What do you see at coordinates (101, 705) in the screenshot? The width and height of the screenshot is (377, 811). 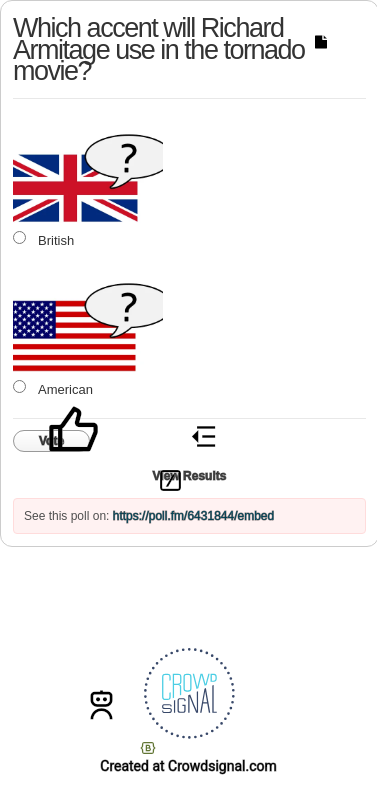 I see `access AI assistant or chatbot feature` at bounding box center [101, 705].